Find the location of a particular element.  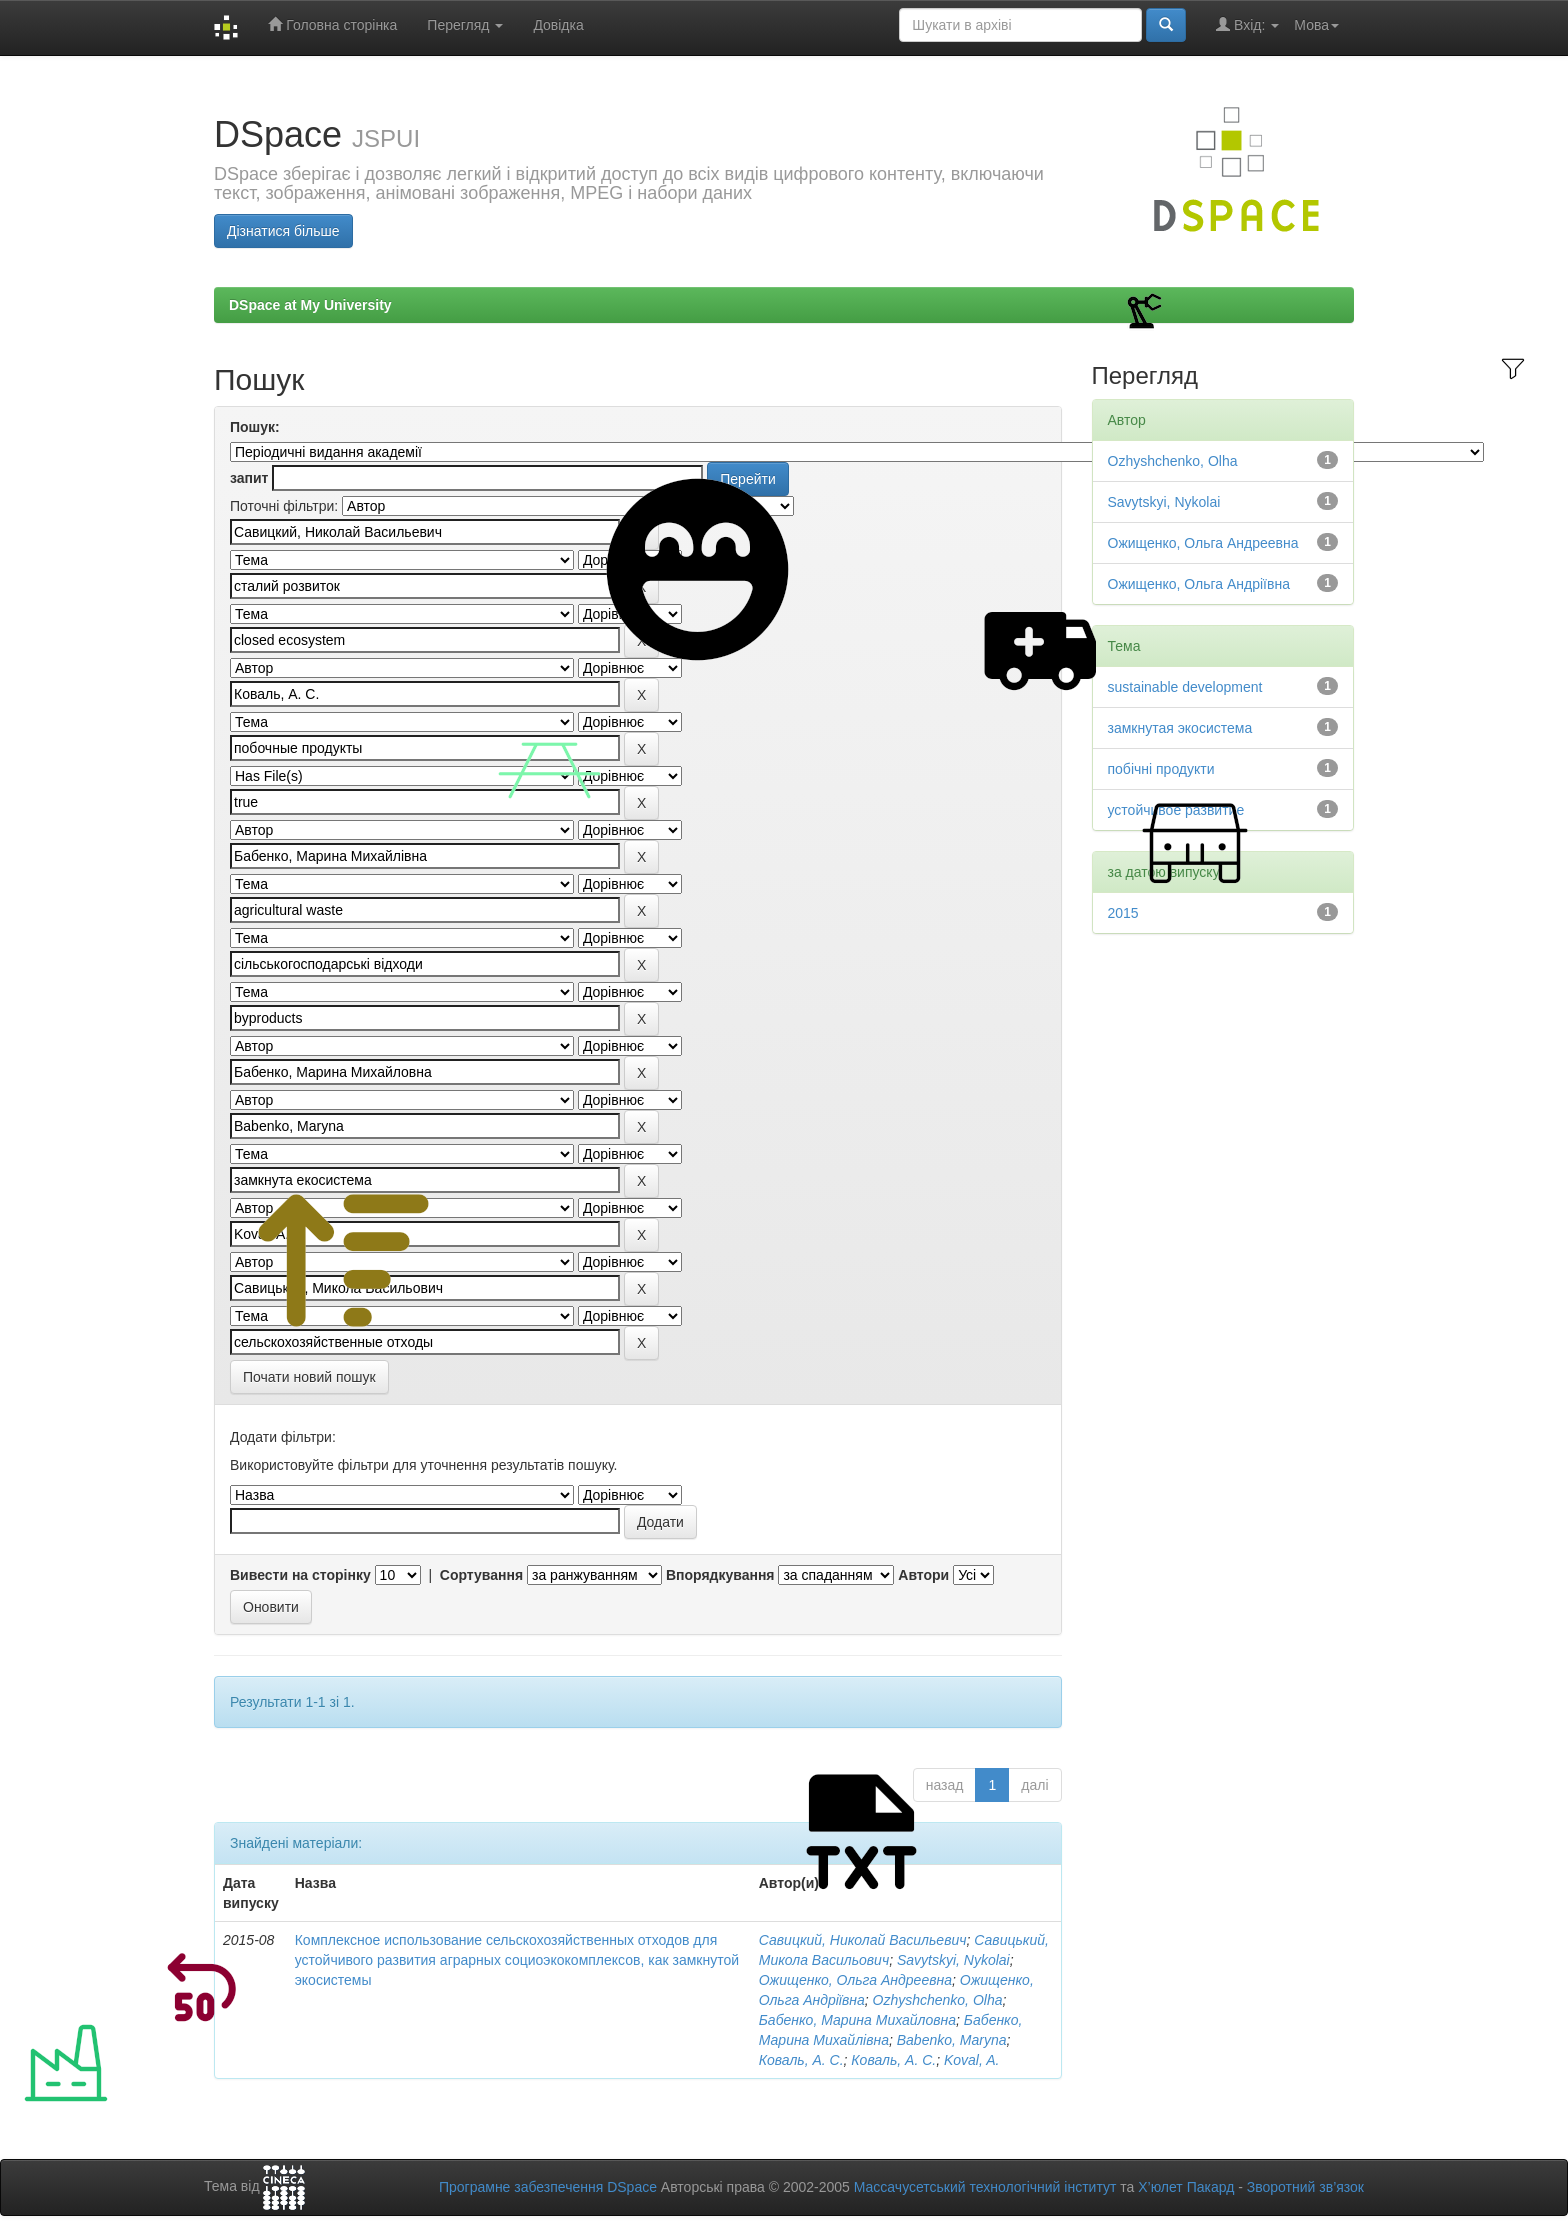

view manufacturing or production facilities is located at coordinates (66, 2066).